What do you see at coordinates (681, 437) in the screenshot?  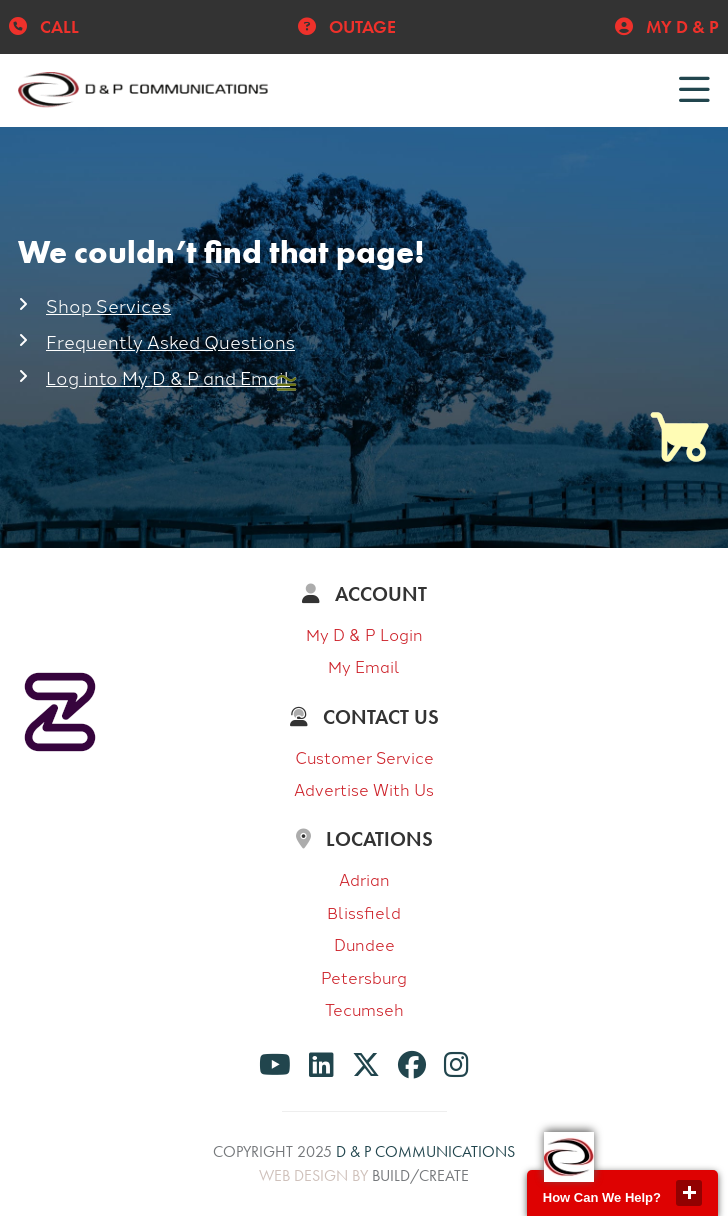 I see `access gardening tools or supplies` at bounding box center [681, 437].